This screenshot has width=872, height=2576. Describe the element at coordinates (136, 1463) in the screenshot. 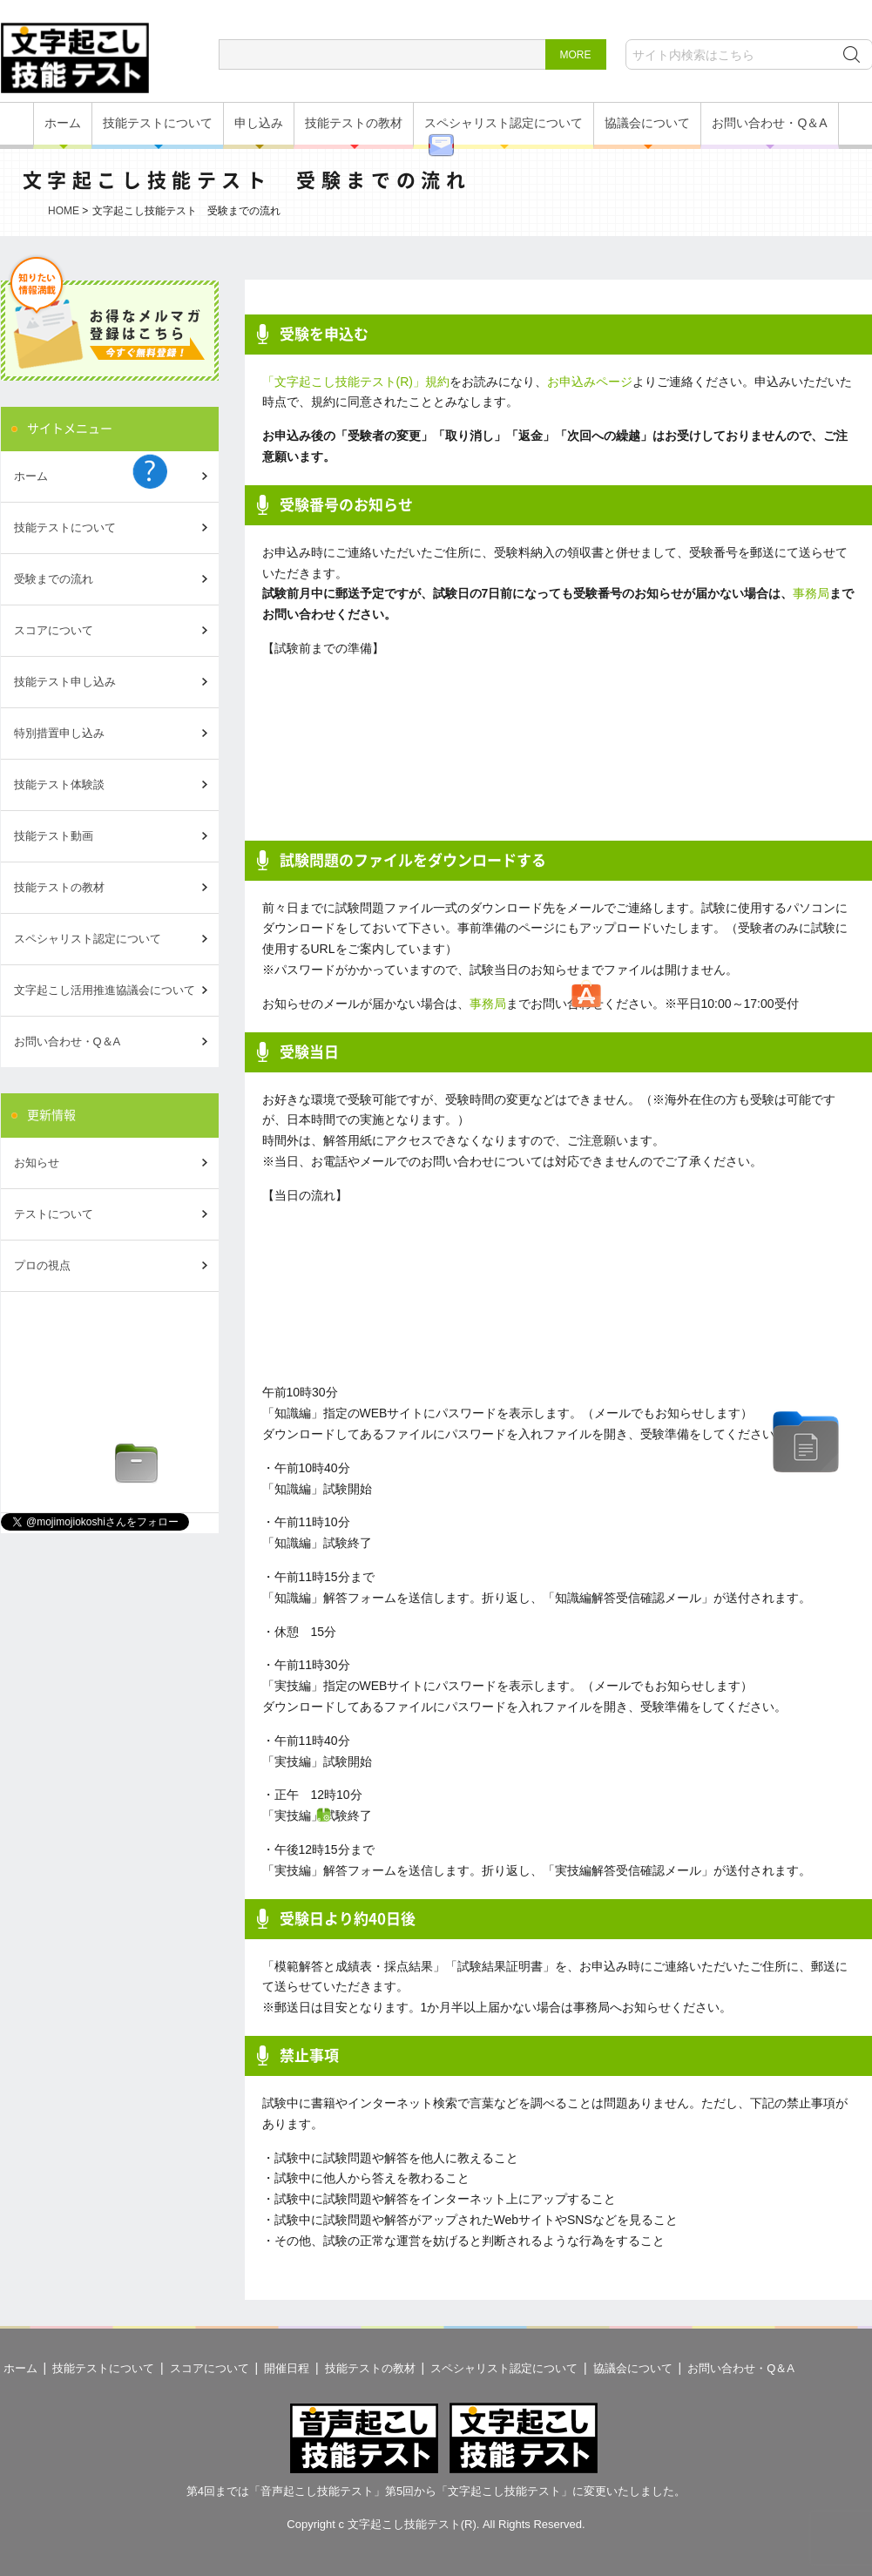

I see `open the file manager application` at that location.